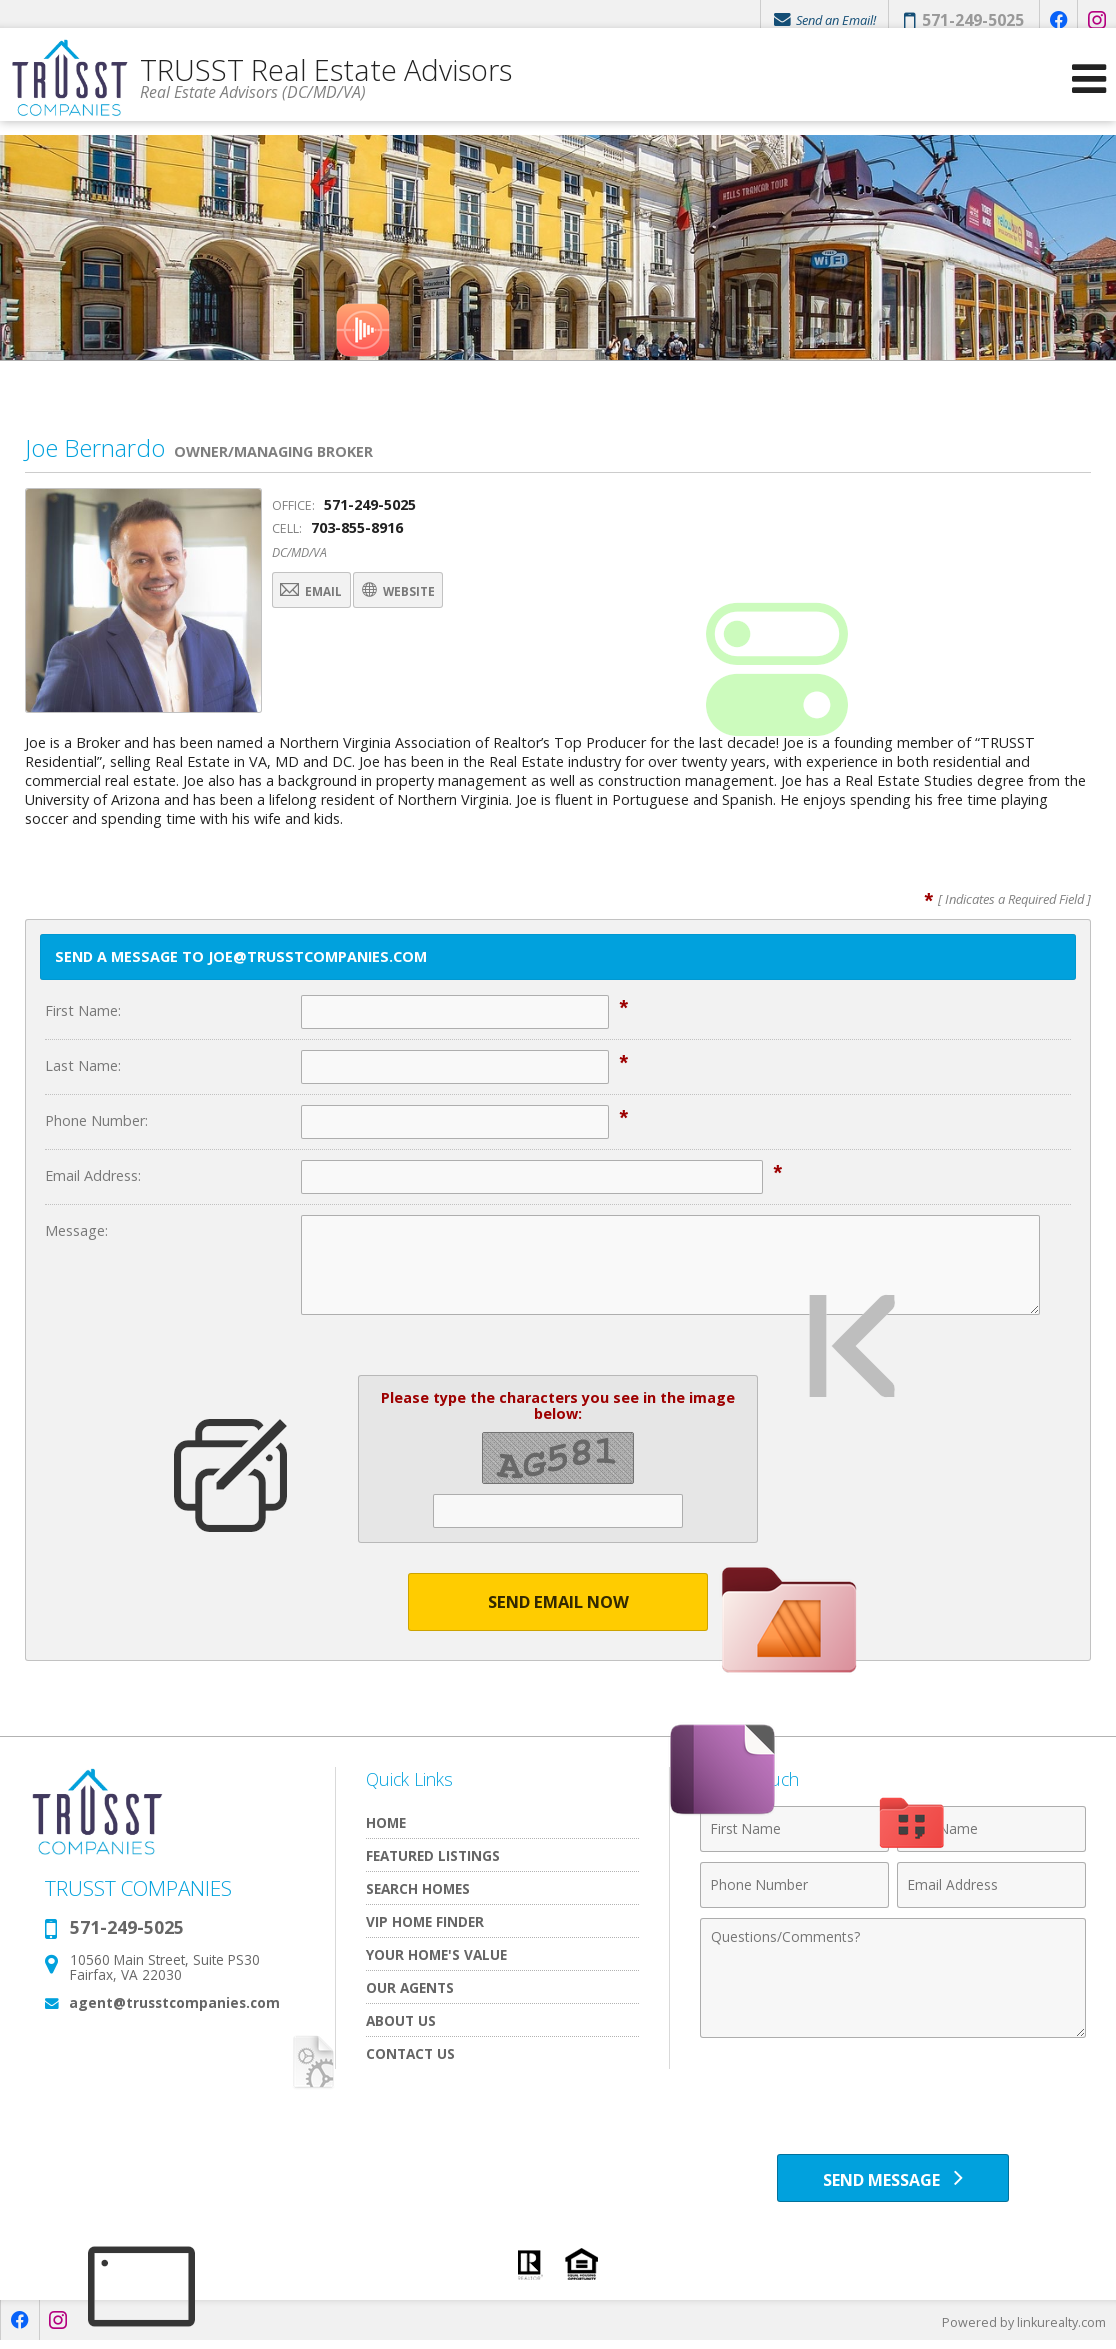 This screenshot has height=2349, width=1116. What do you see at coordinates (911, 1824) in the screenshot?
I see `open forth programming language projects folder` at bounding box center [911, 1824].